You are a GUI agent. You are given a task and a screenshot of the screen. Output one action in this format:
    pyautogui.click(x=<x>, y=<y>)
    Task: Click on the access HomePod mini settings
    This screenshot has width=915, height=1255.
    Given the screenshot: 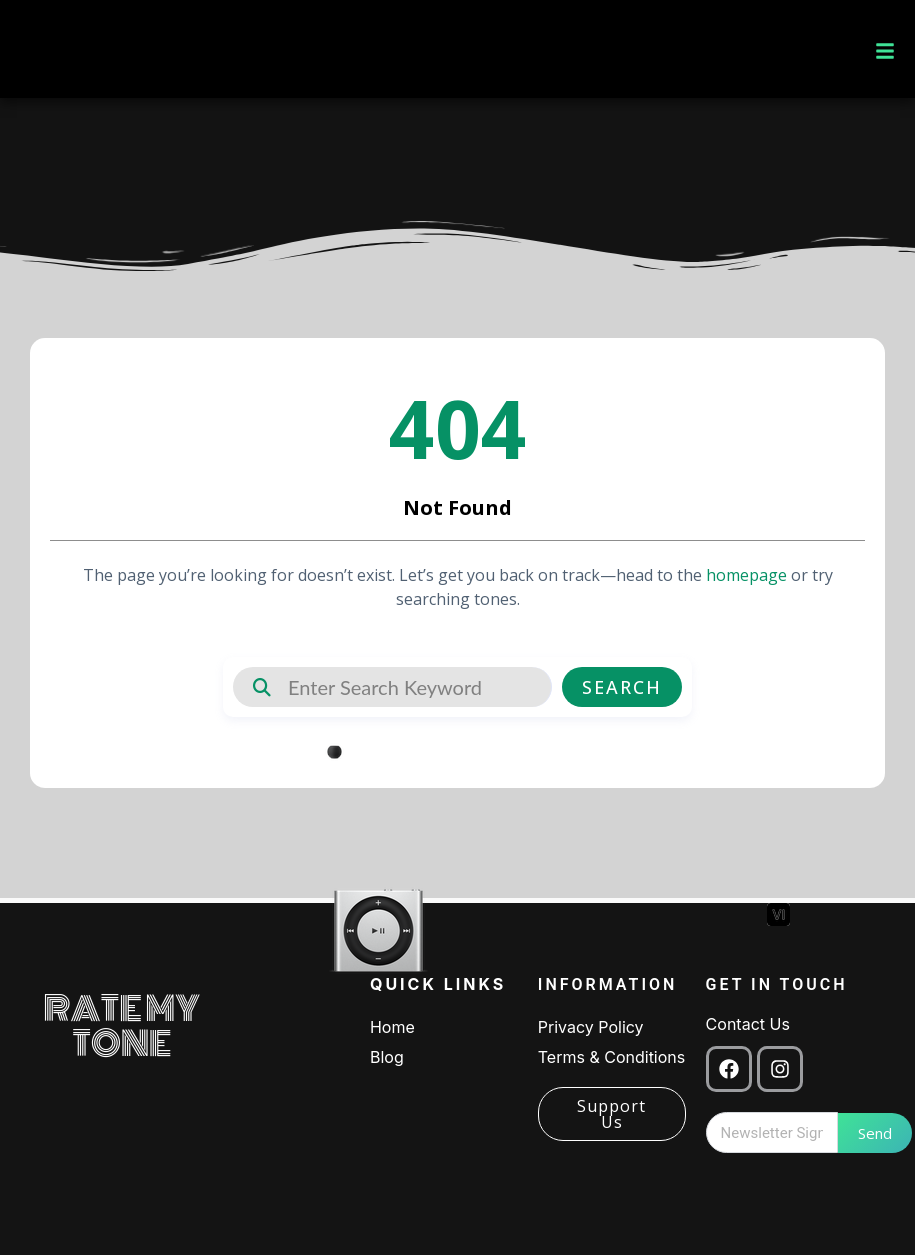 What is the action you would take?
    pyautogui.click(x=334, y=753)
    